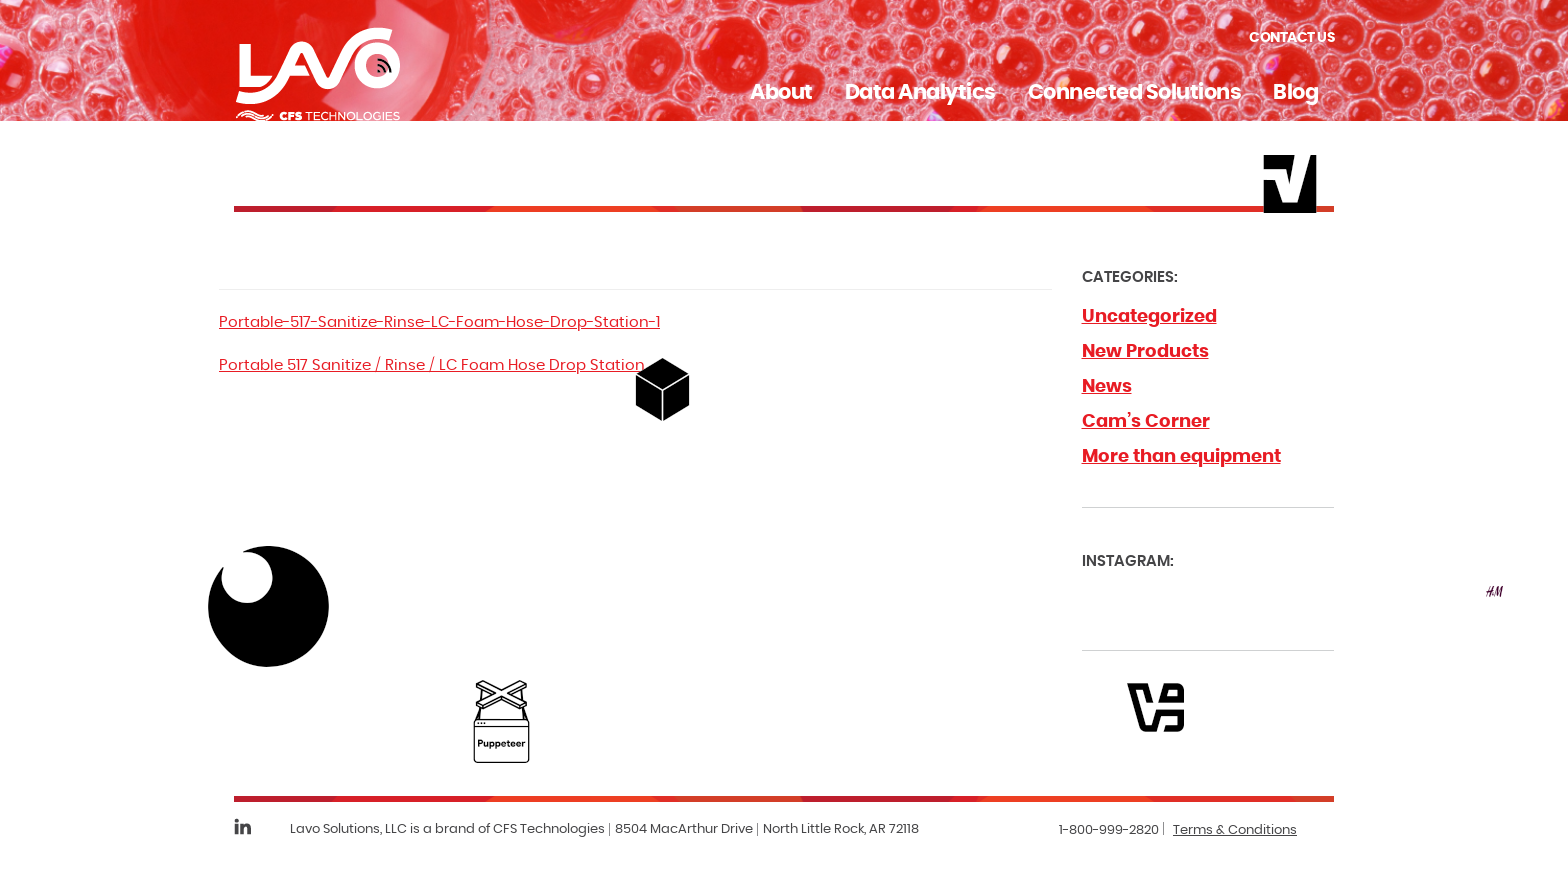  What do you see at coordinates (501, 721) in the screenshot?
I see `puppeteer browser automation library logo` at bounding box center [501, 721].